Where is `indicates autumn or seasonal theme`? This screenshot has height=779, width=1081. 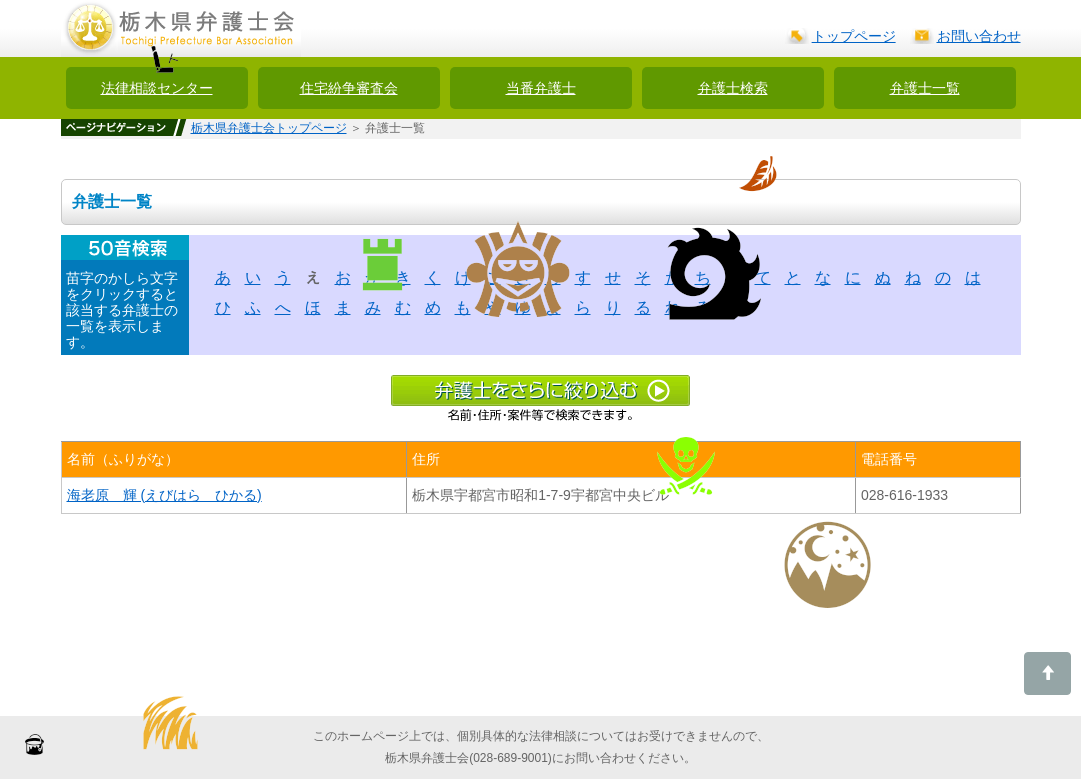
indicates autumn or seasonal theme is located at coordinates (757, 174).